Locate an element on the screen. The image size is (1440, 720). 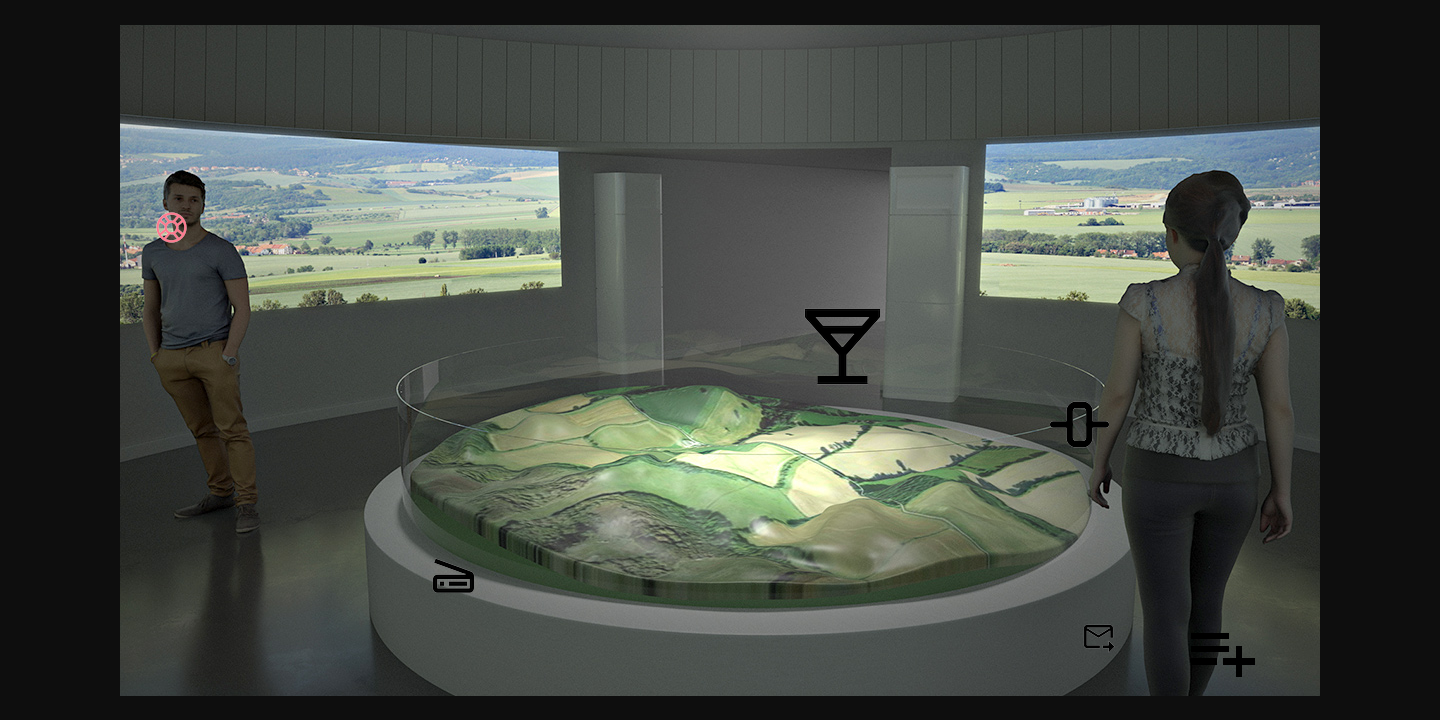
forward an email to another recipient is located at coordinates (1098, 636).